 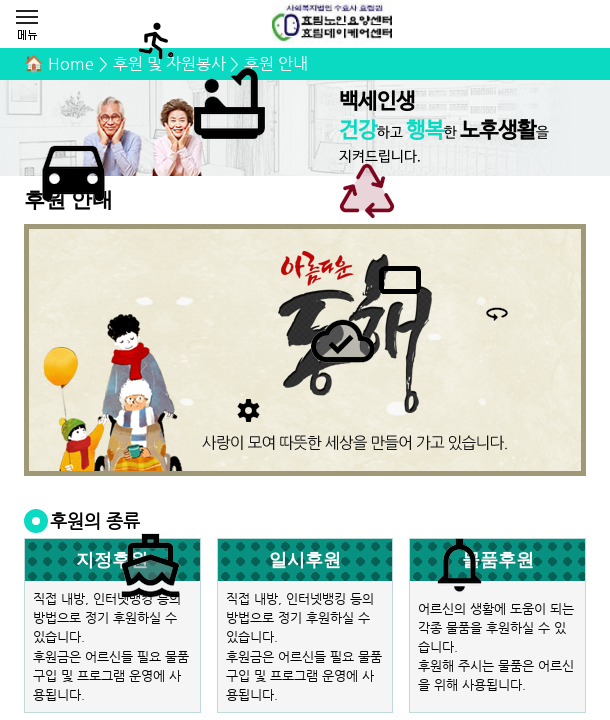 I want to click on access settings, so click(x=248, y=410).